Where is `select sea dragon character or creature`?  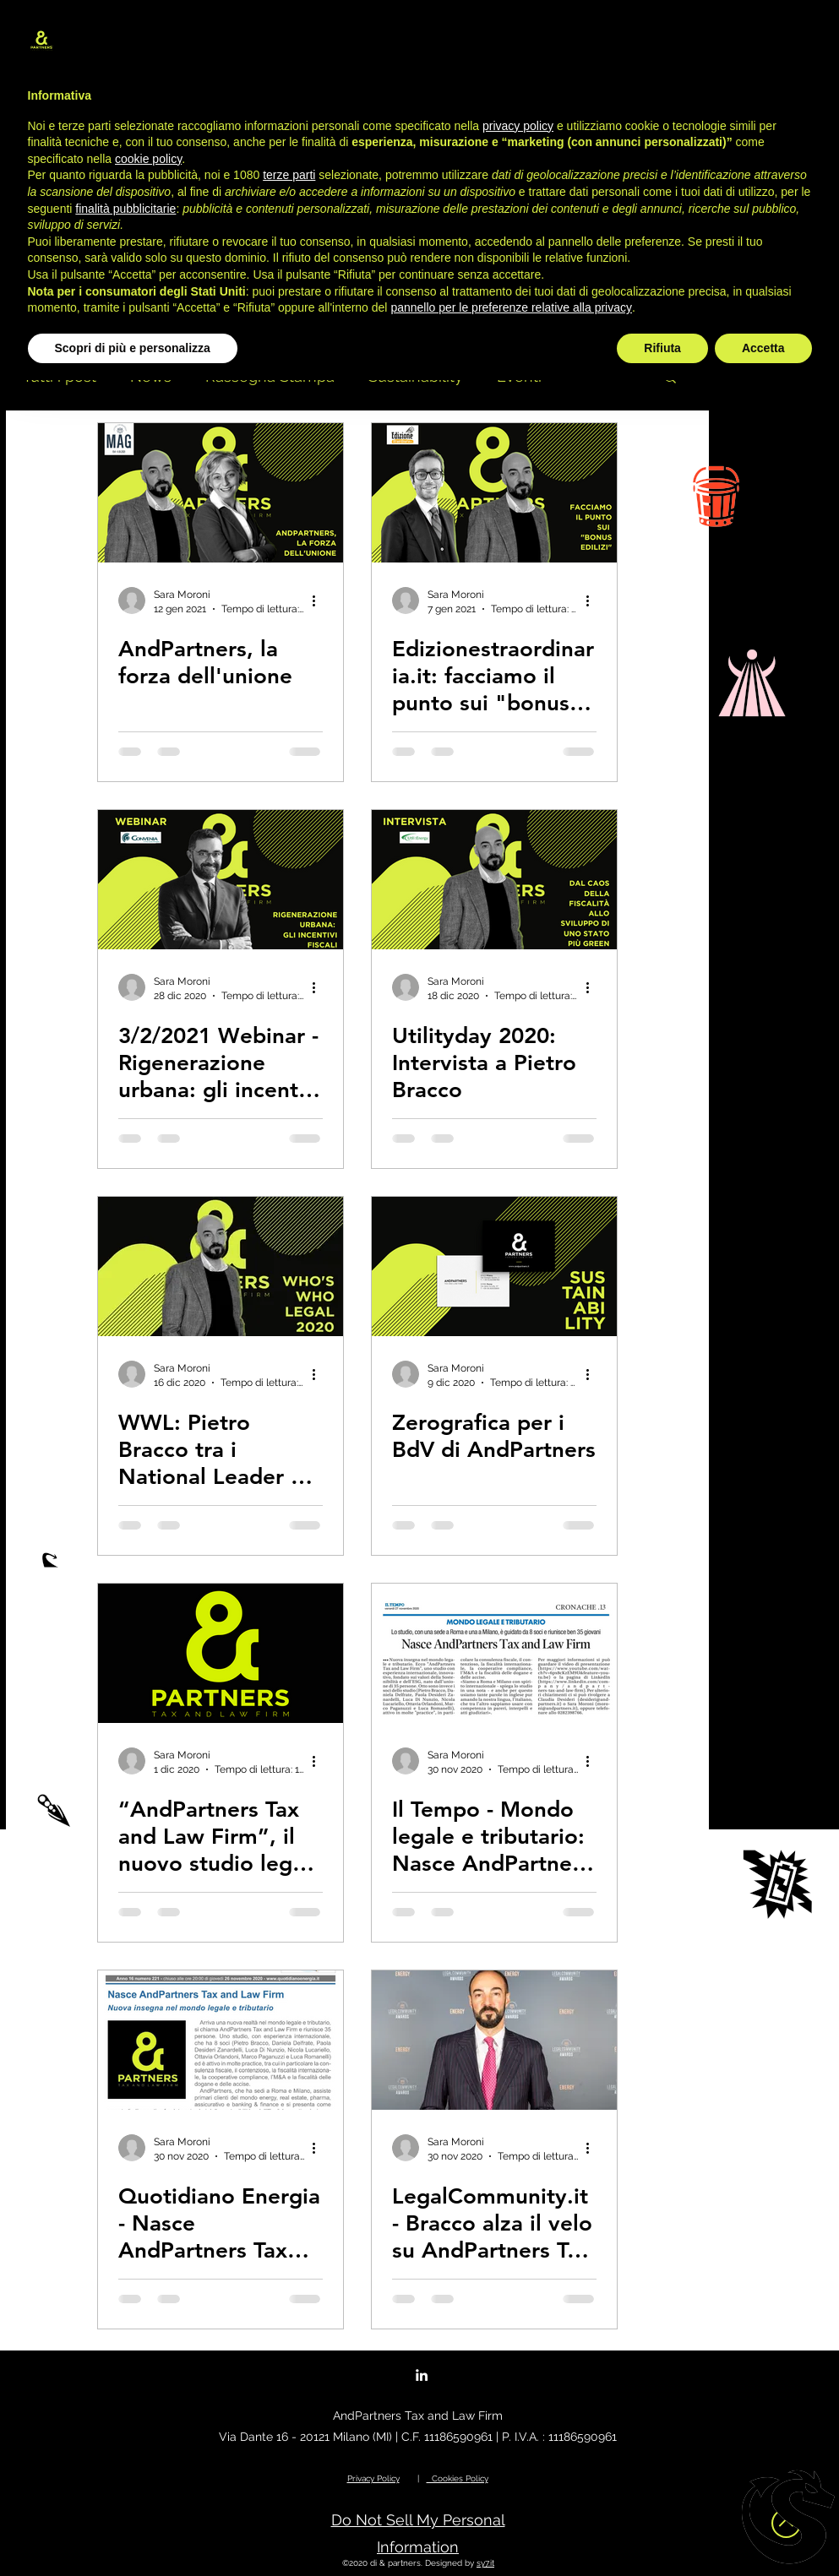
select sea dragon character or creature is located at coordinates (788, 2516).